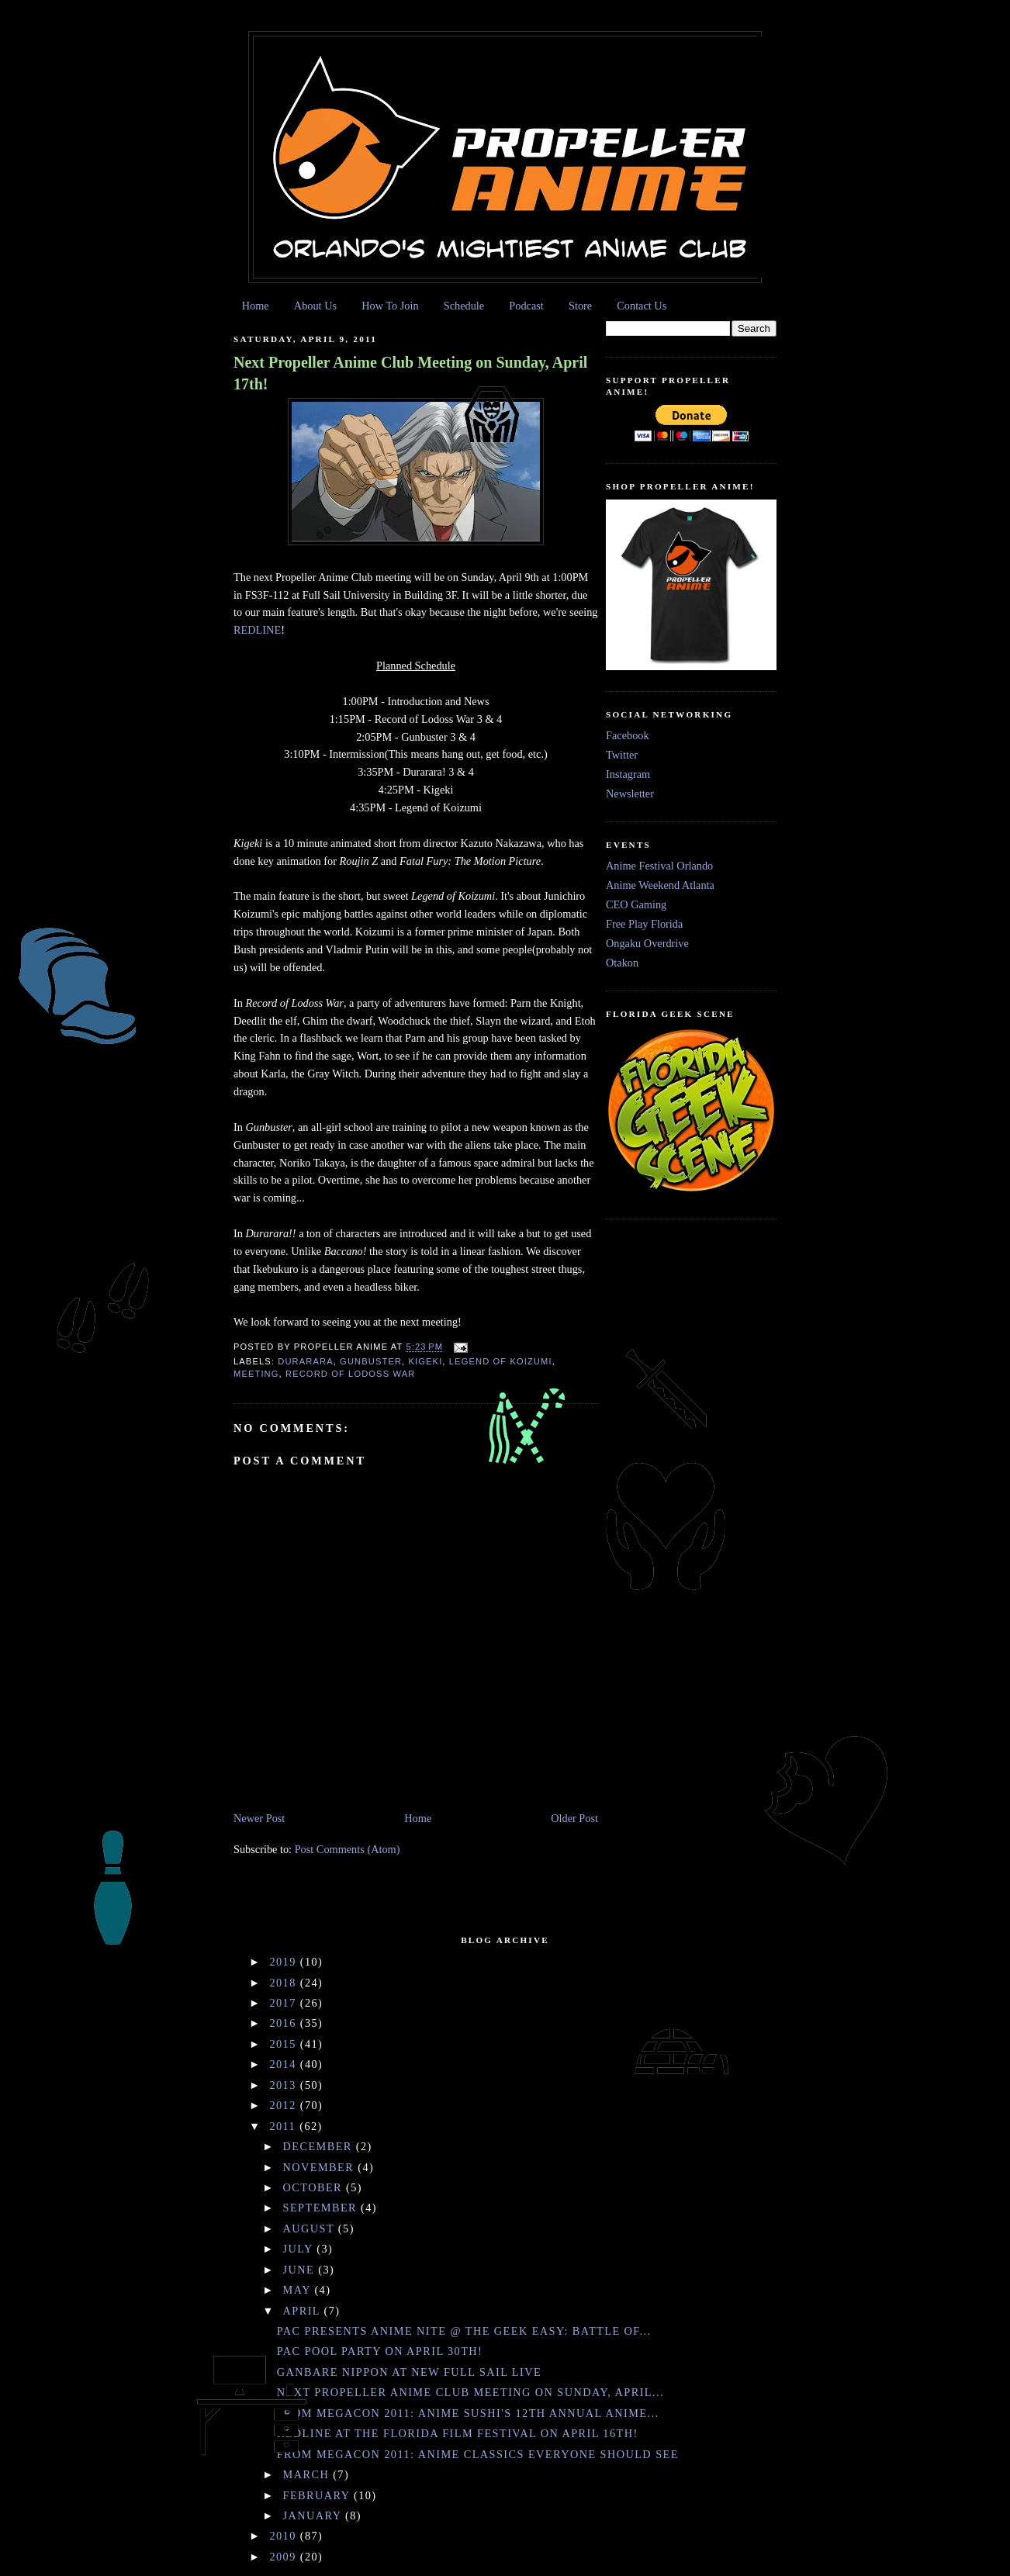 This screenshot has height=2576, width=1010. I want to click on indicates damage or health loss in a game, so click(823, 1800).